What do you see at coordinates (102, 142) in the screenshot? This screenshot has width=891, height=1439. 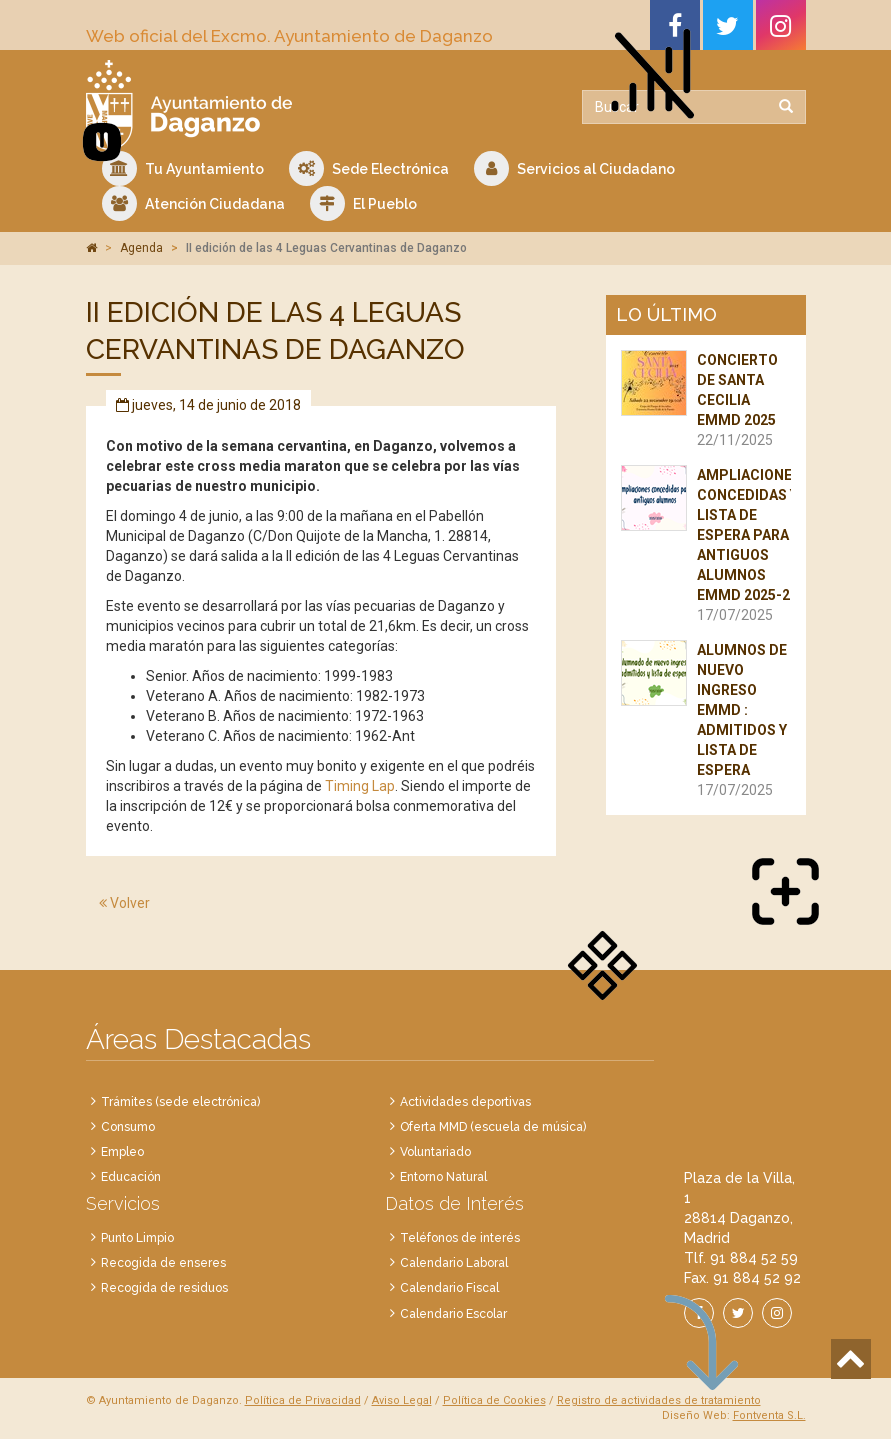 I see `indicates an unread item or status` at bounding box center [102, 142].